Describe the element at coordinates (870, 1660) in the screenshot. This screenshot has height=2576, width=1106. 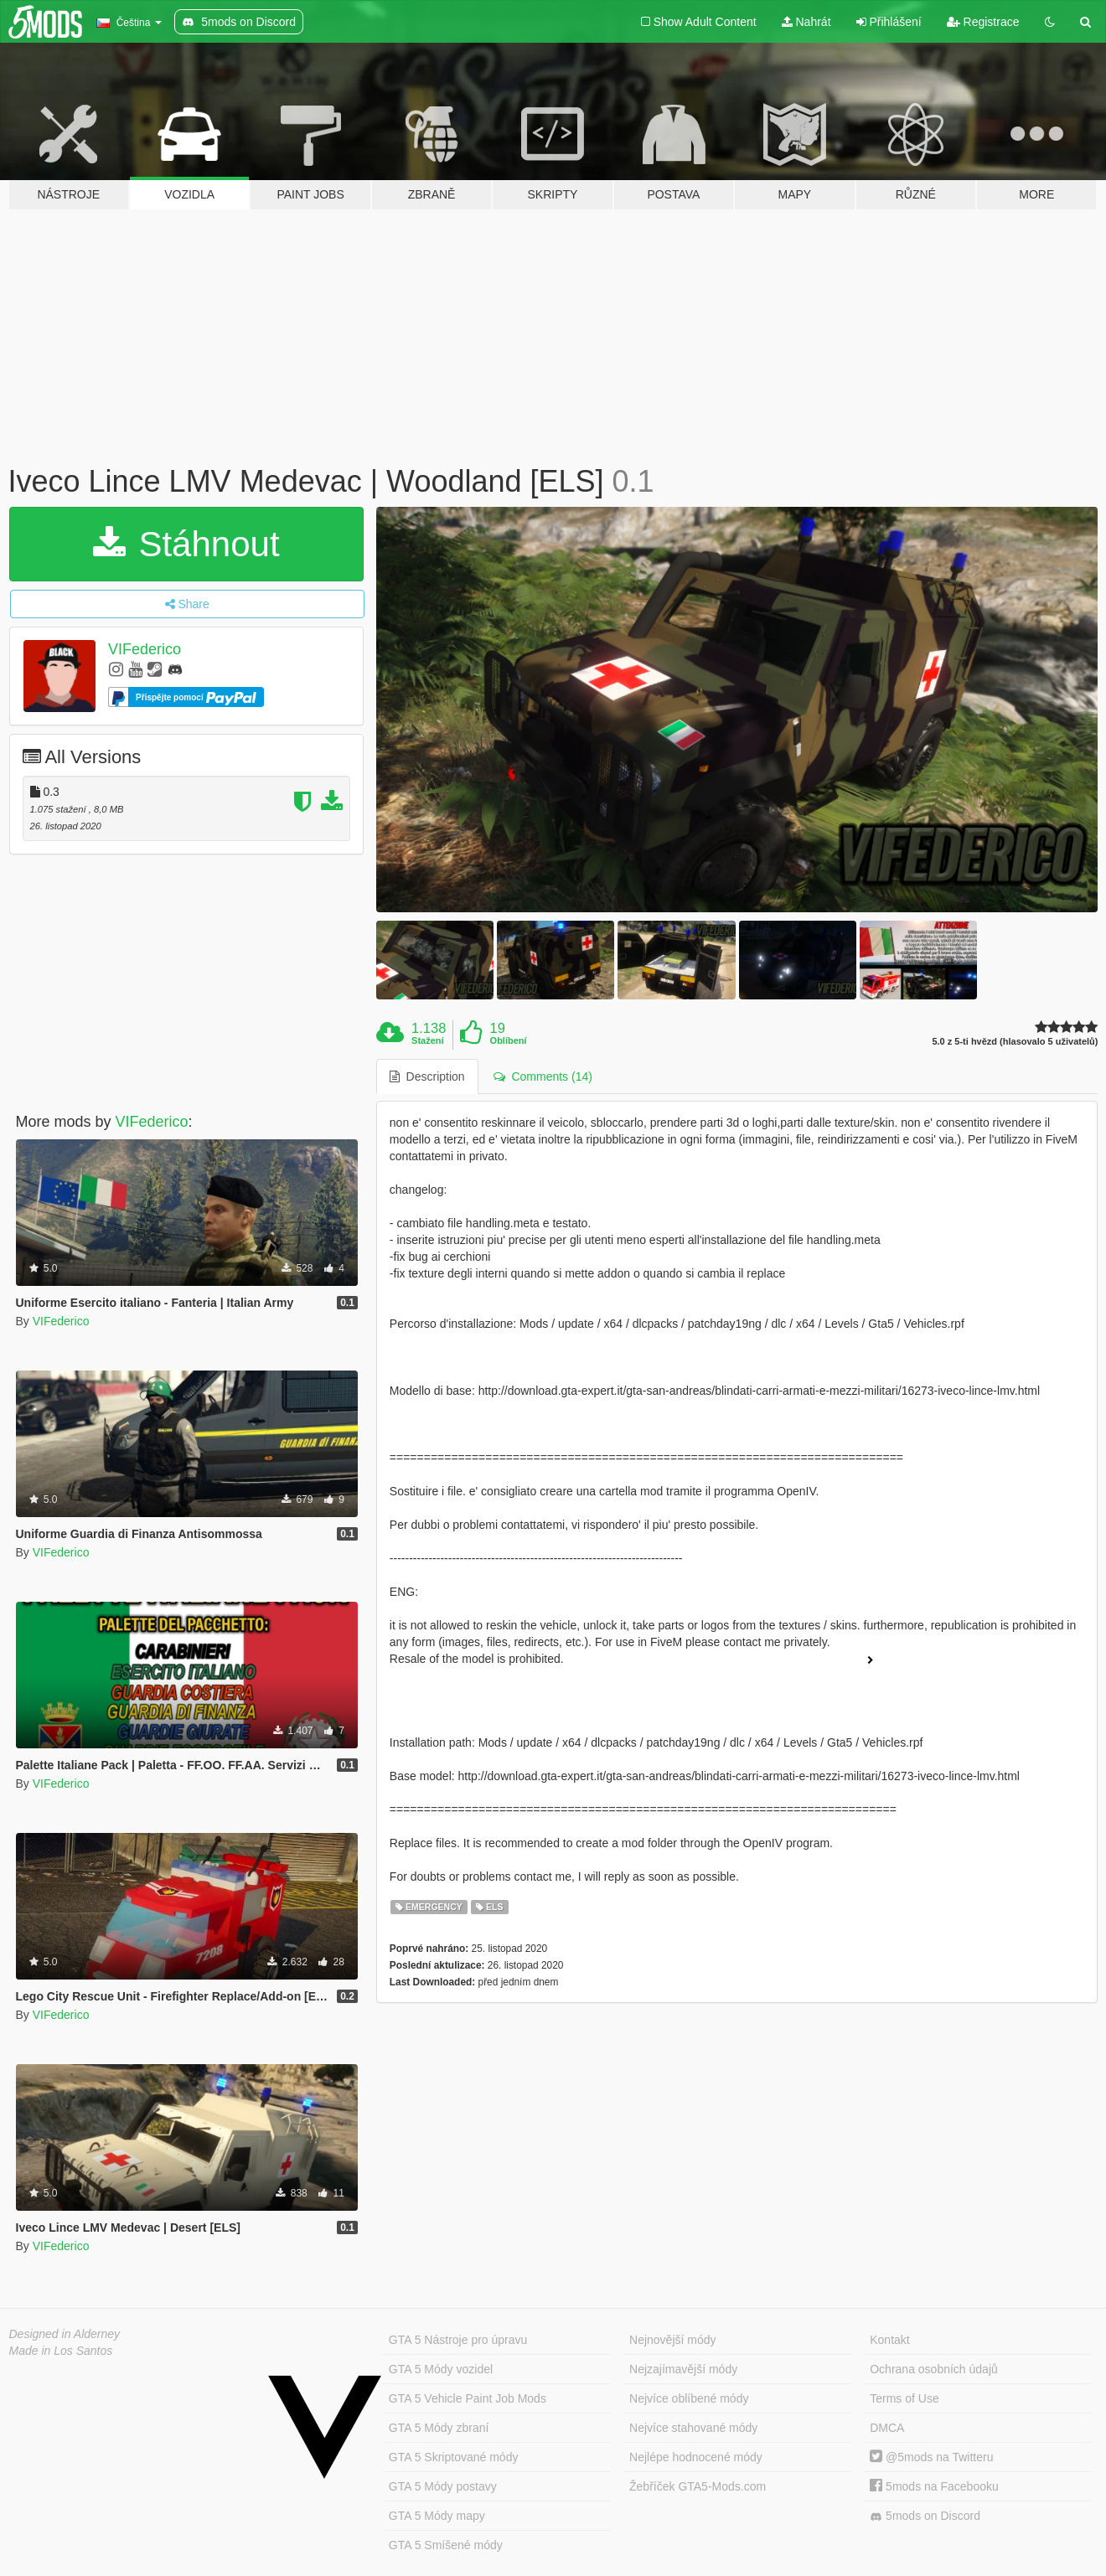
I see `expand a collapsible menu or section` at that location.